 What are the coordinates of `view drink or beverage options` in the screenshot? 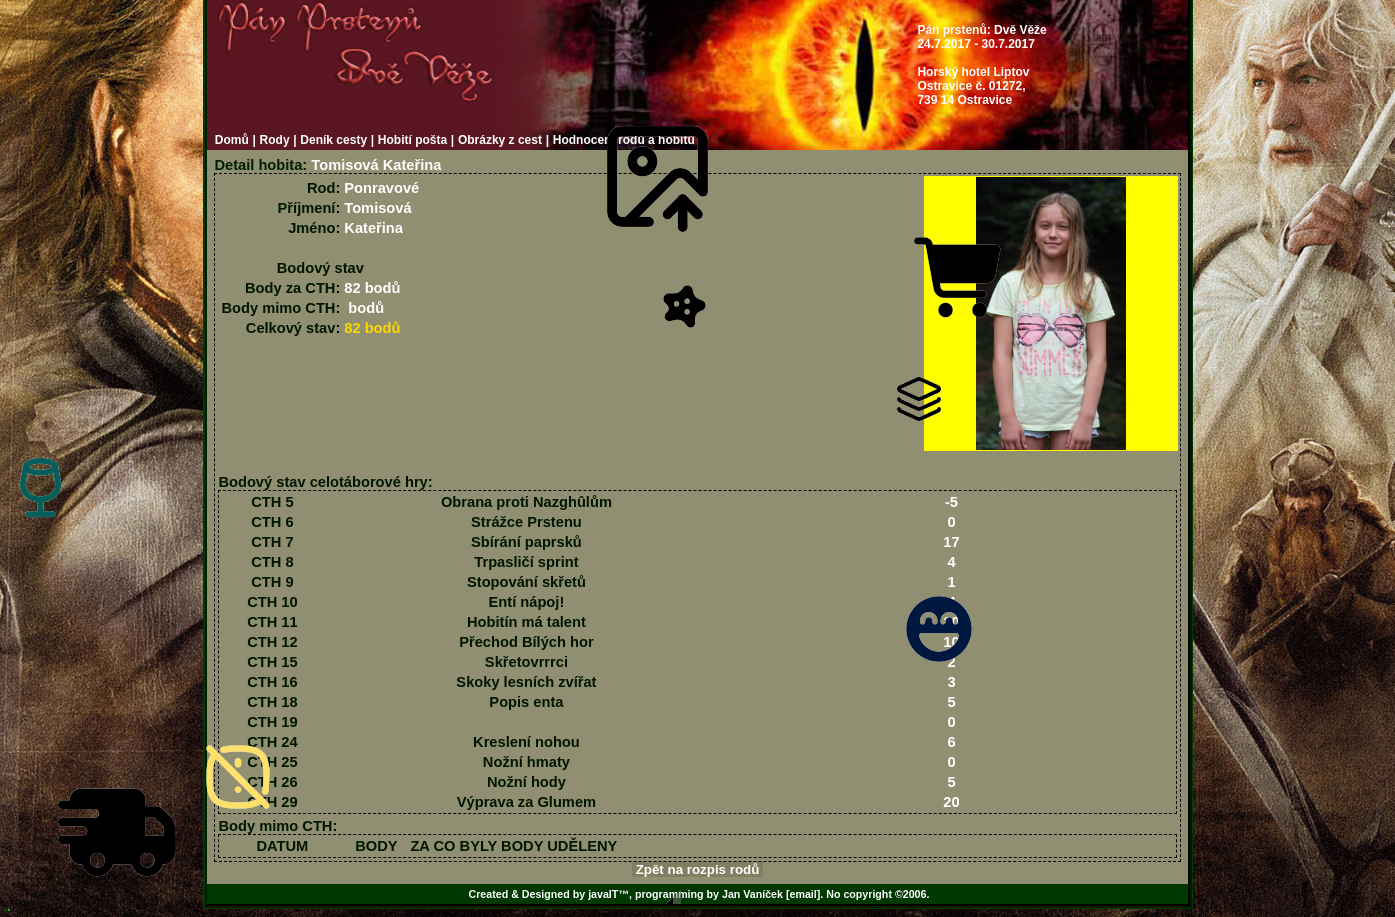 It's located at (40, 487).